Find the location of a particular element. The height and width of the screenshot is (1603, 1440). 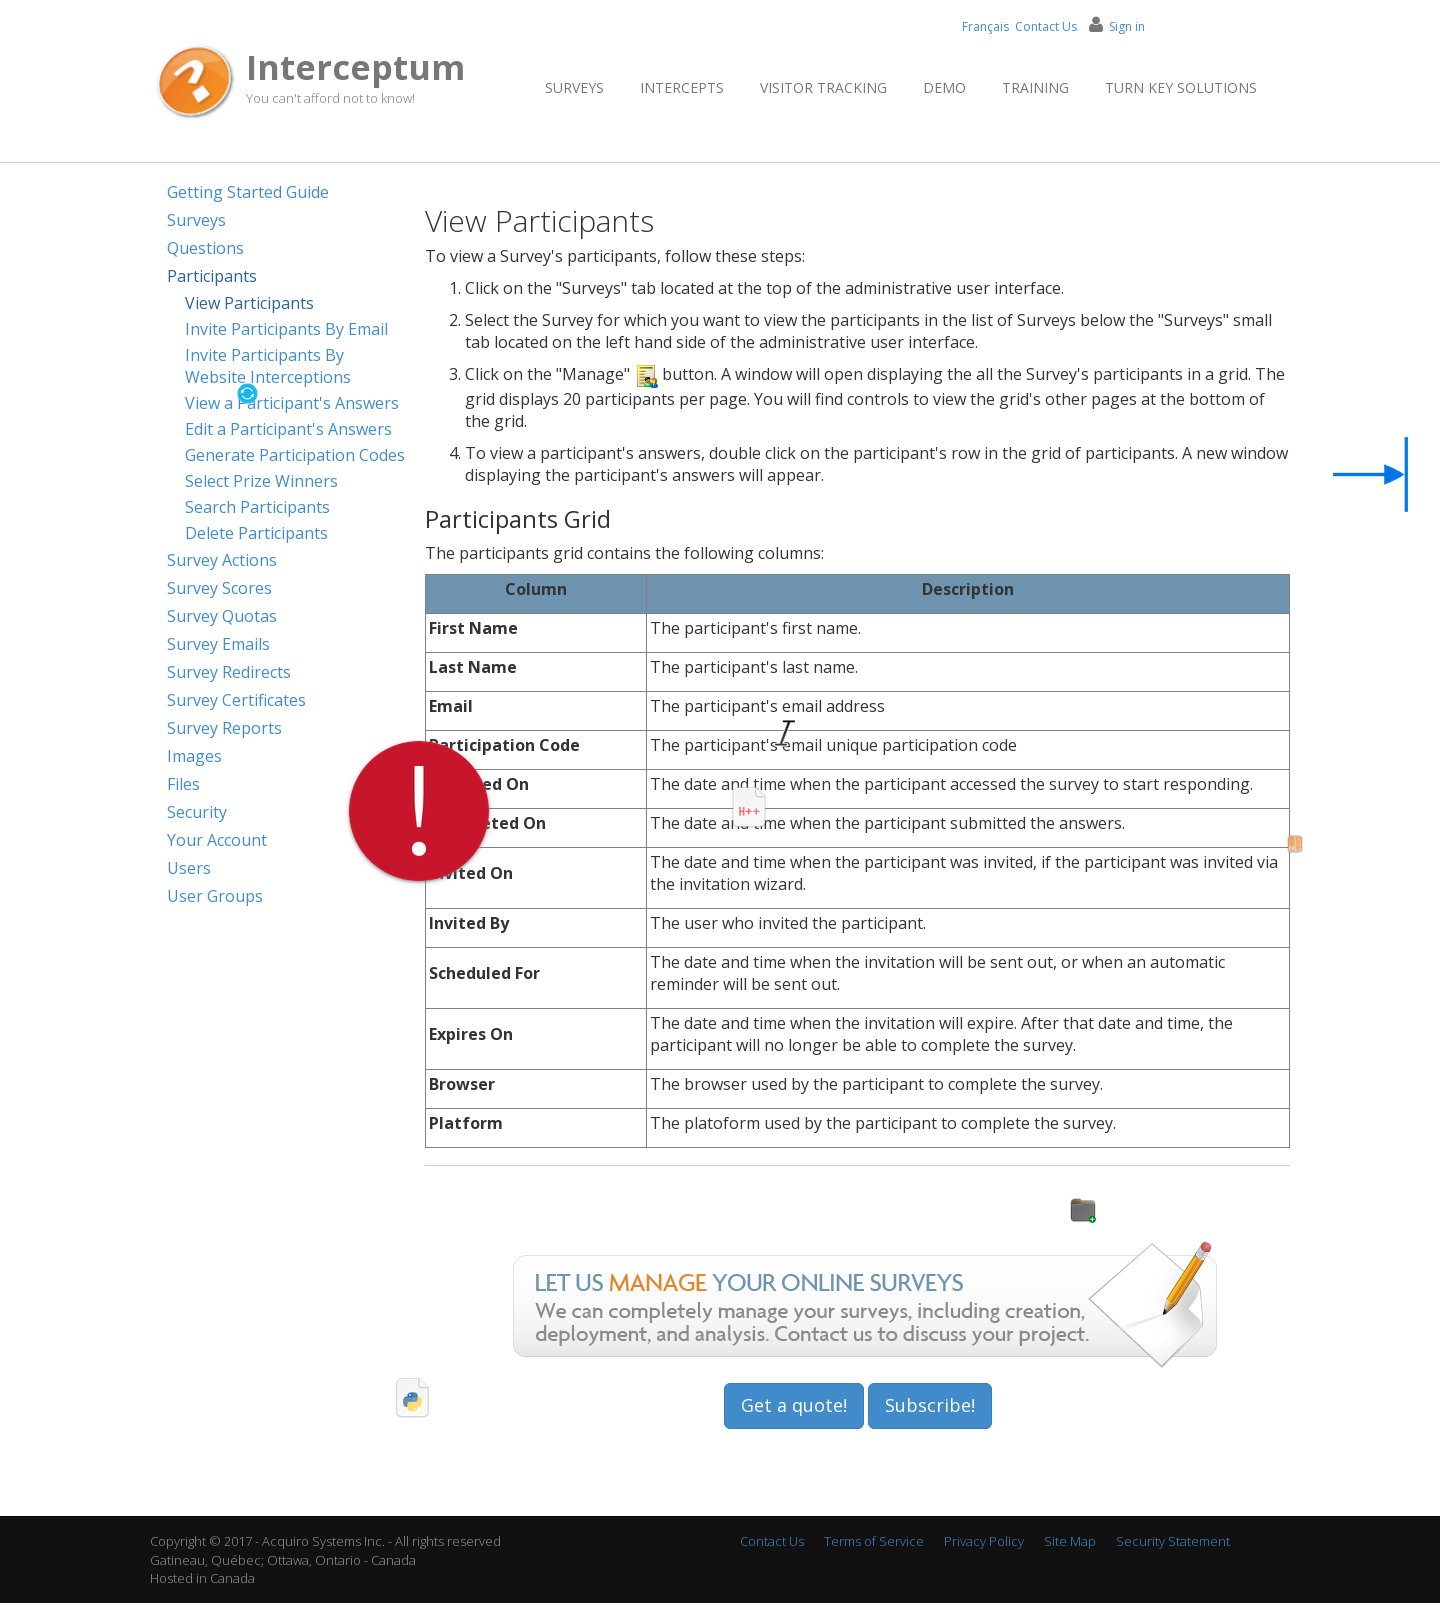

c++ header file is located at coordinates (749, 807).